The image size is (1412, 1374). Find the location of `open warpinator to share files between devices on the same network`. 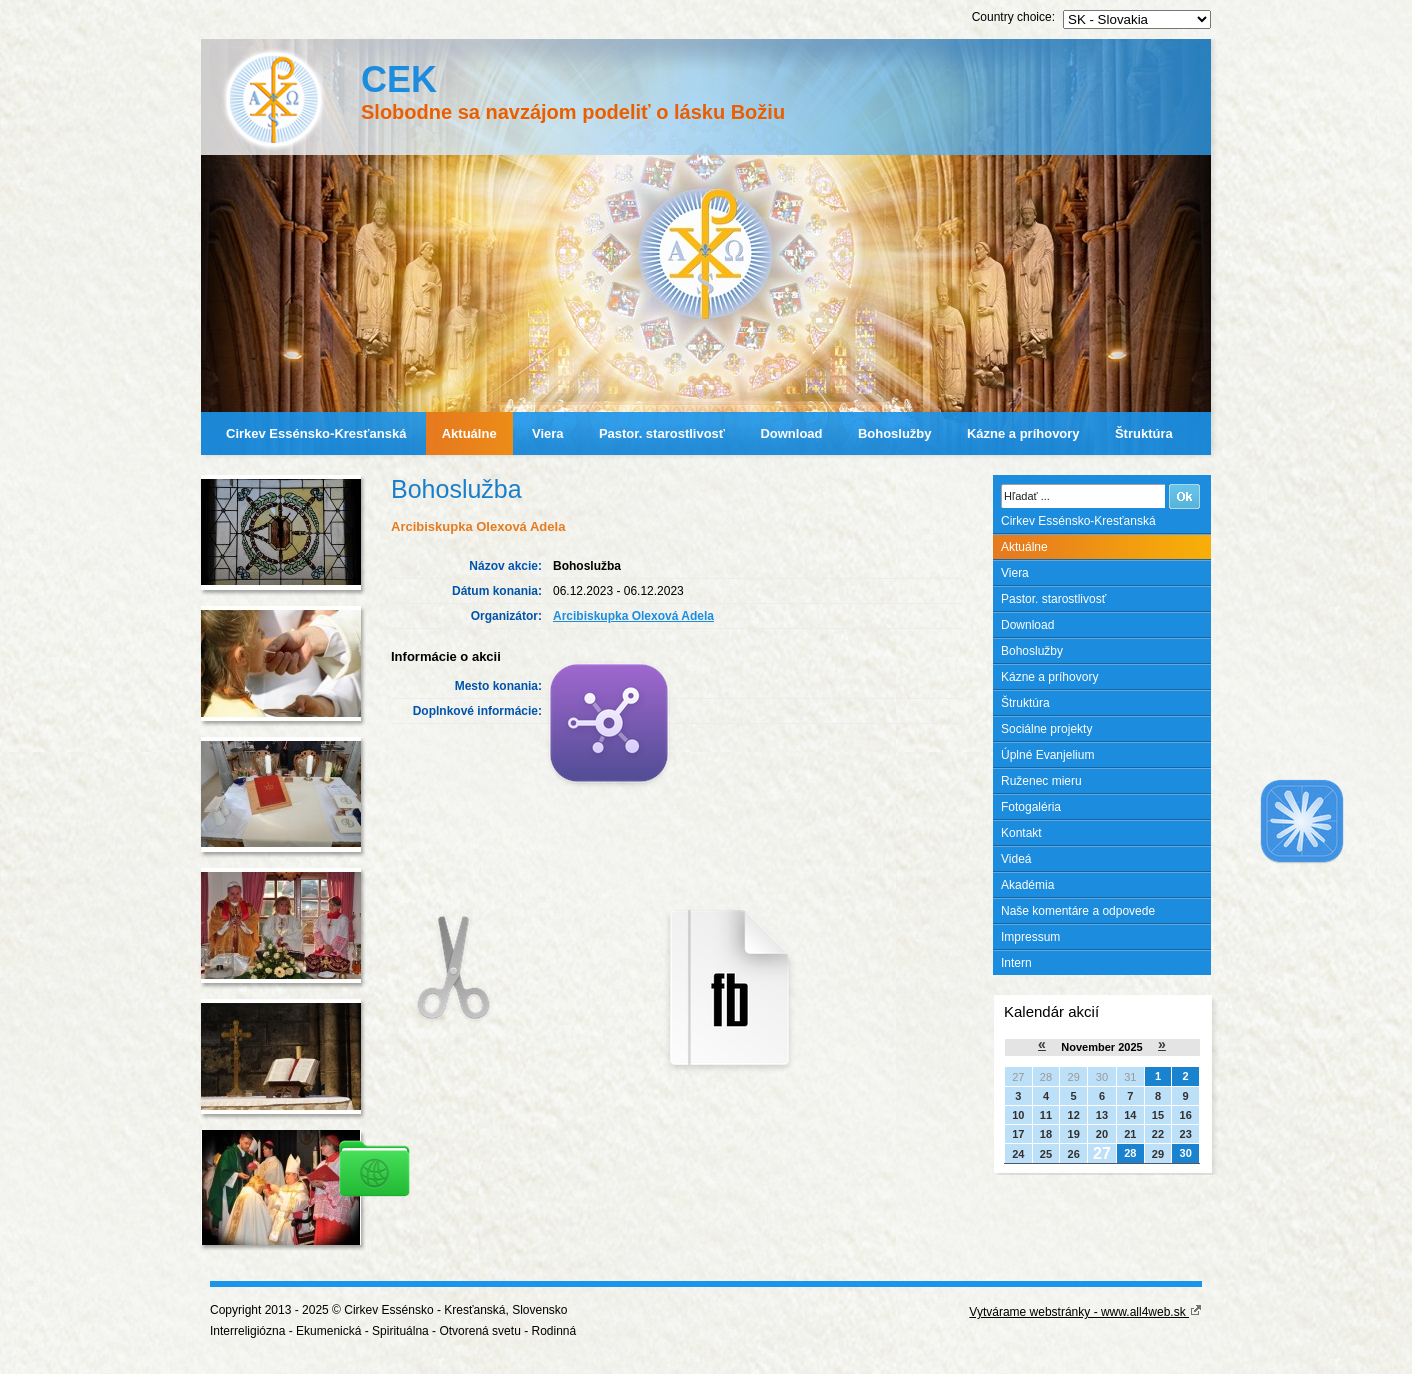

open warpinator to share files between devices on the same network is located at coordinates (609, 723).